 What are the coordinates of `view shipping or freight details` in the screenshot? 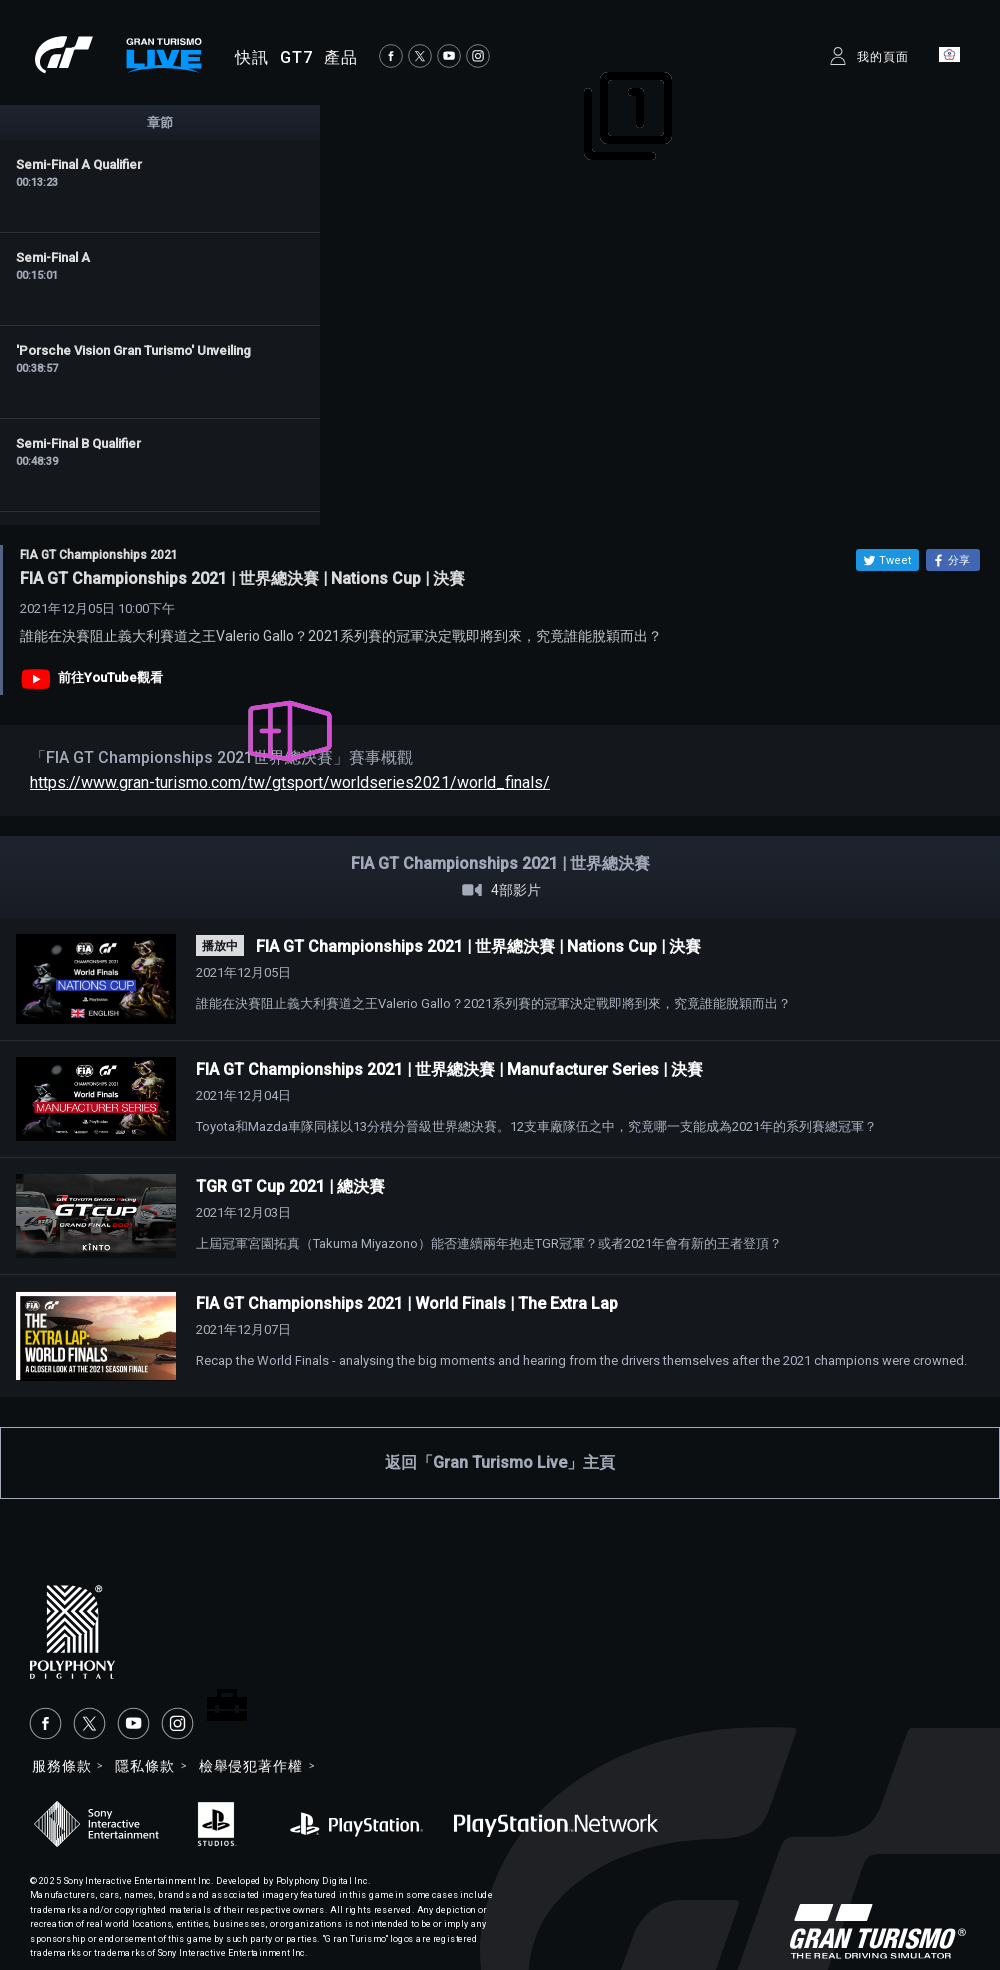 It's located at (290, 731).